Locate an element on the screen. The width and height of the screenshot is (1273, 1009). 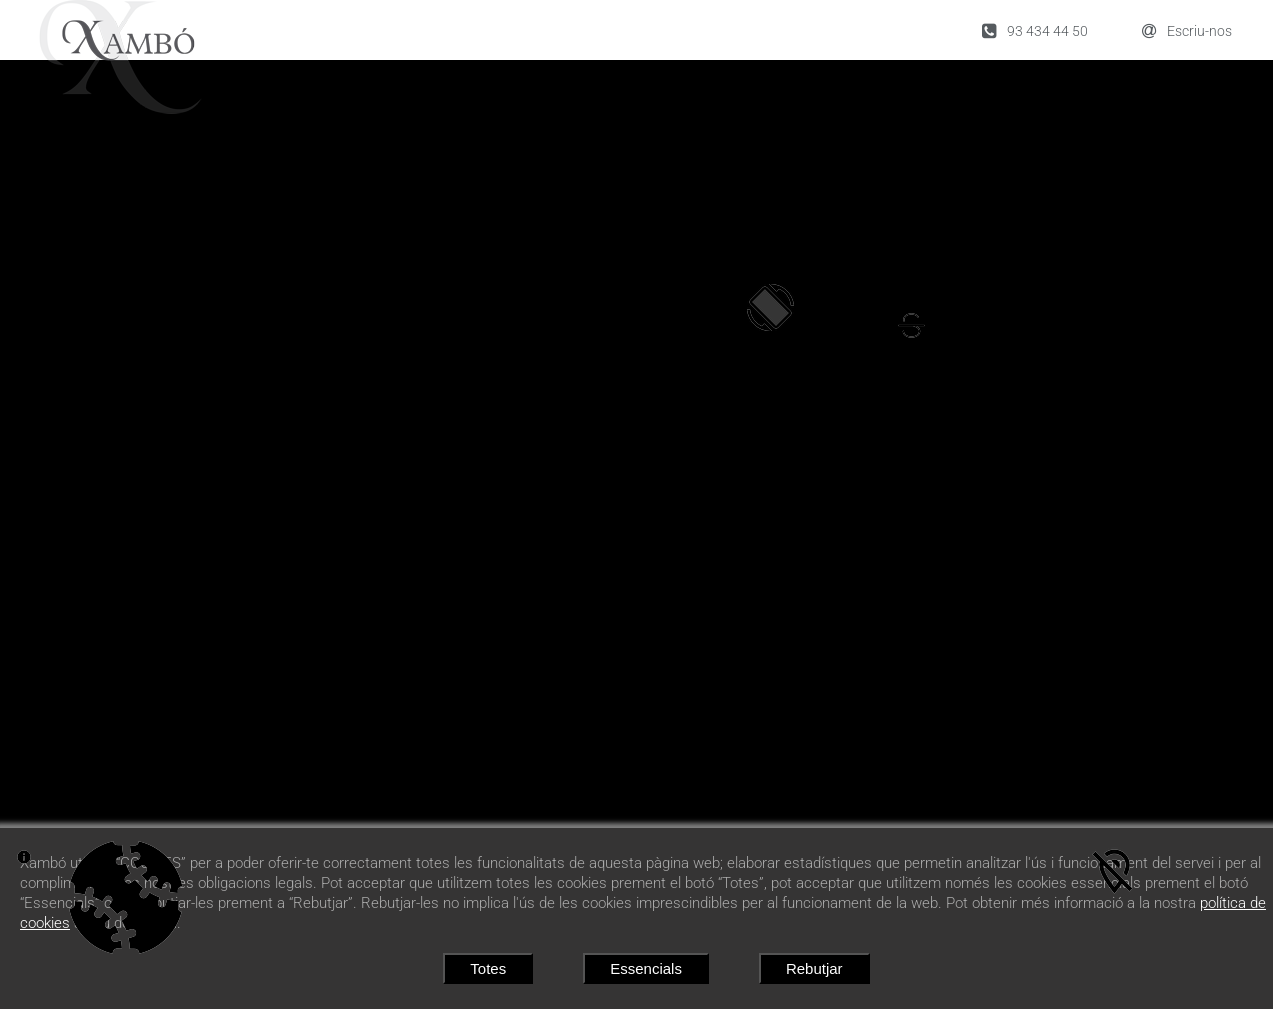
view baseball scores or stats is located at coordinates (126, 897).